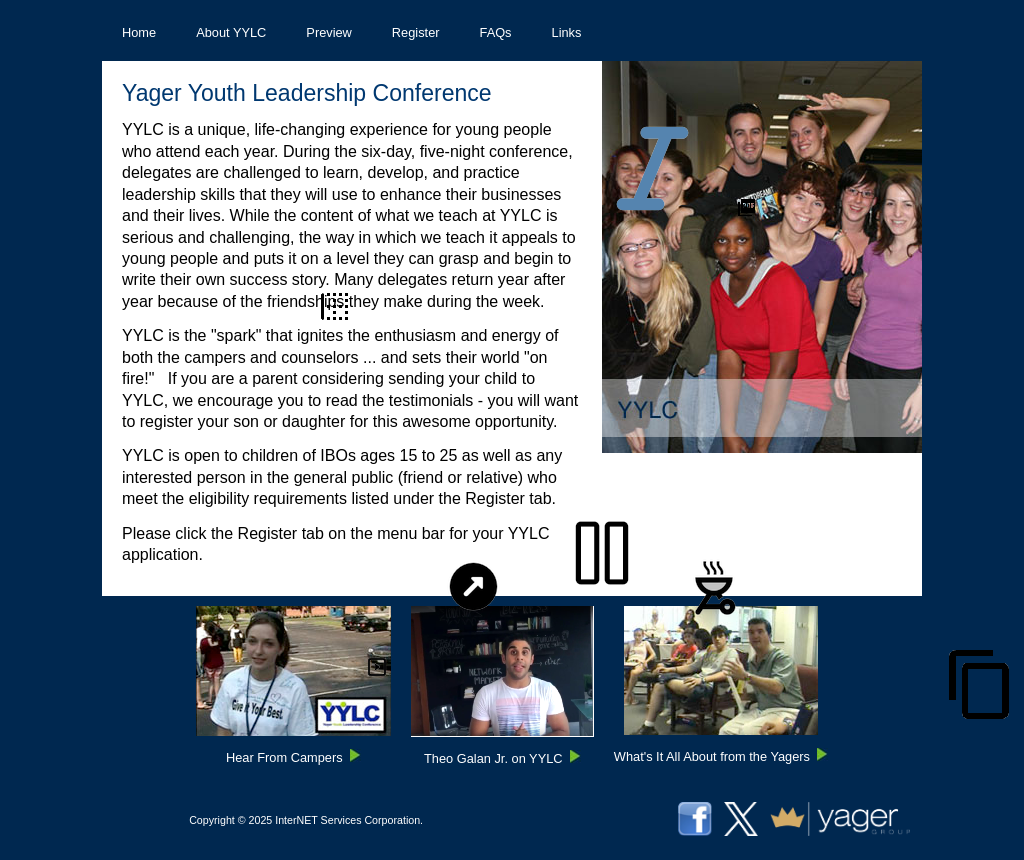  What do you see at coordinates (980, 684) in the screenshot?
I see `copy to clipboard` at bounding box center [980, 684].